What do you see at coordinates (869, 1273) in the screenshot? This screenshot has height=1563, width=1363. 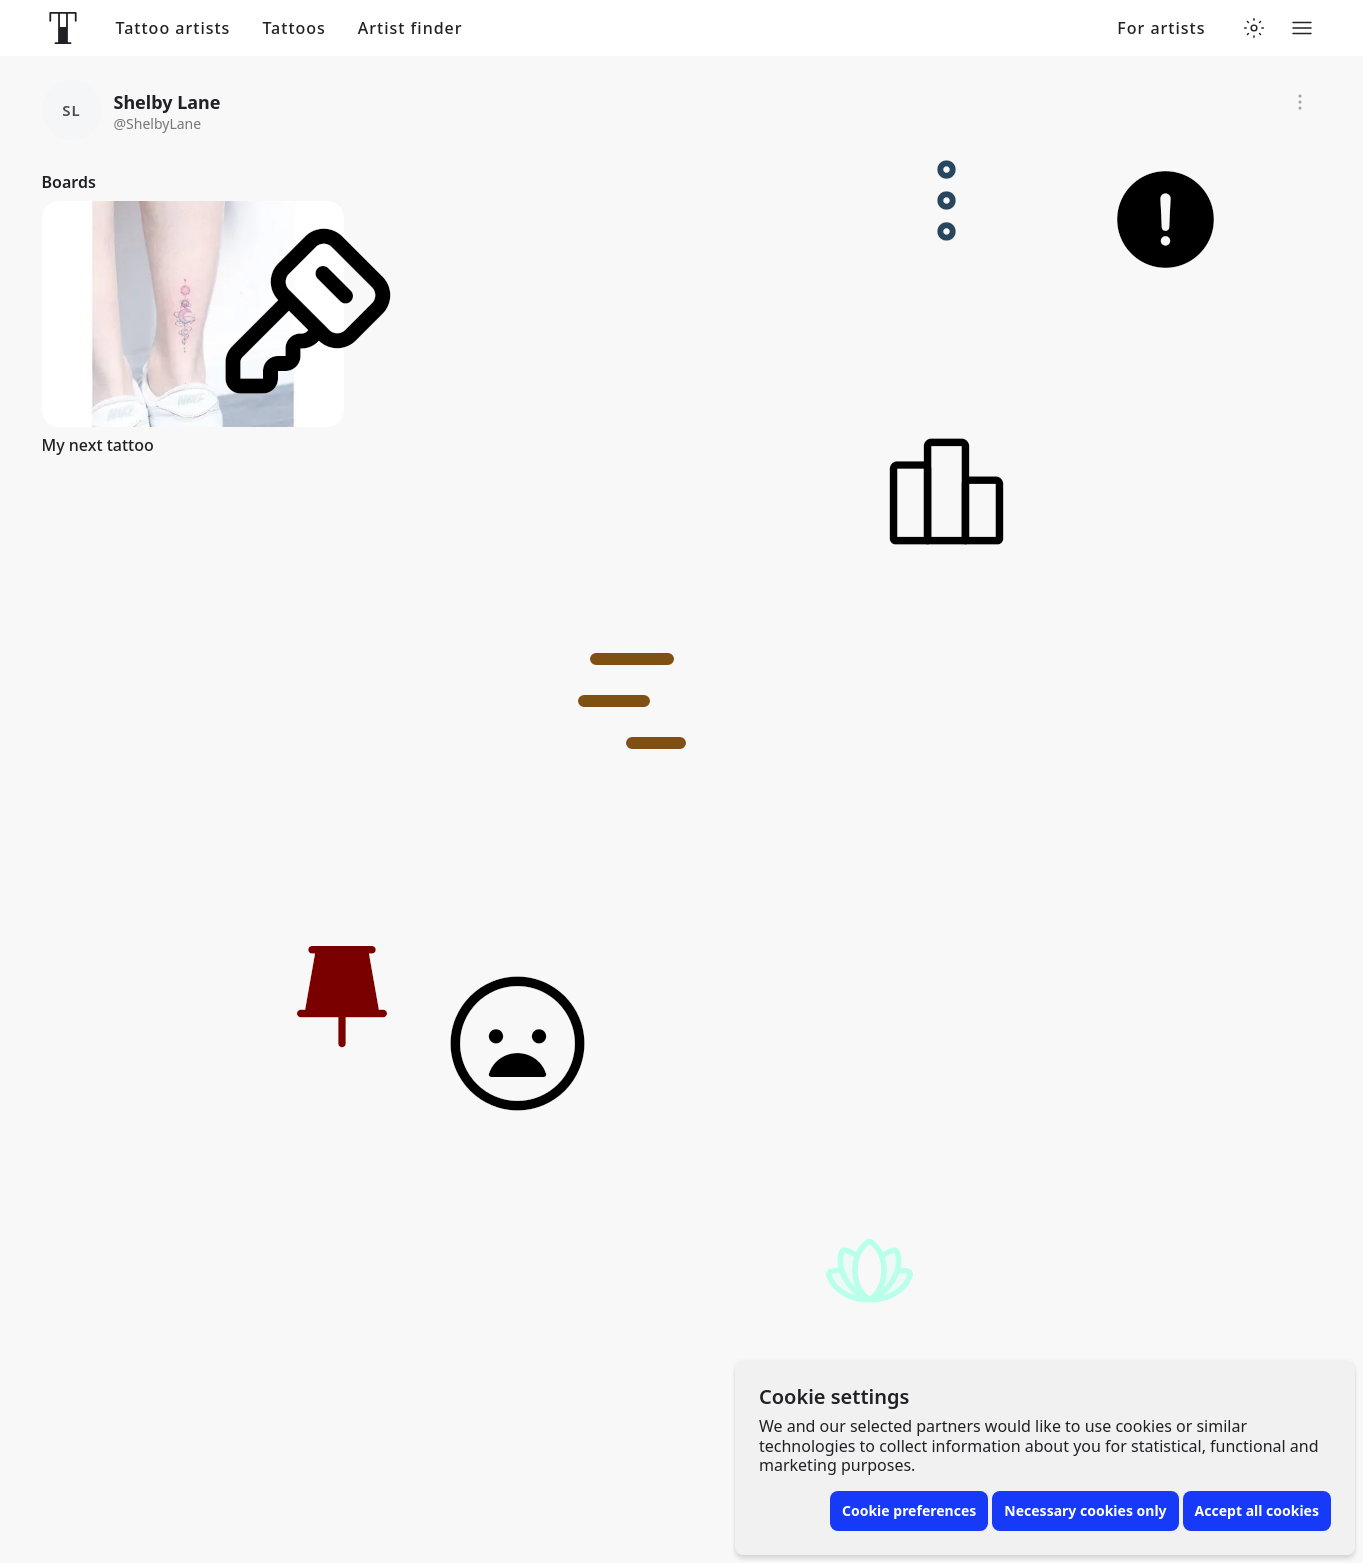 I see `open meditation or mindfulness feature` at bounding box center [869, 1273].